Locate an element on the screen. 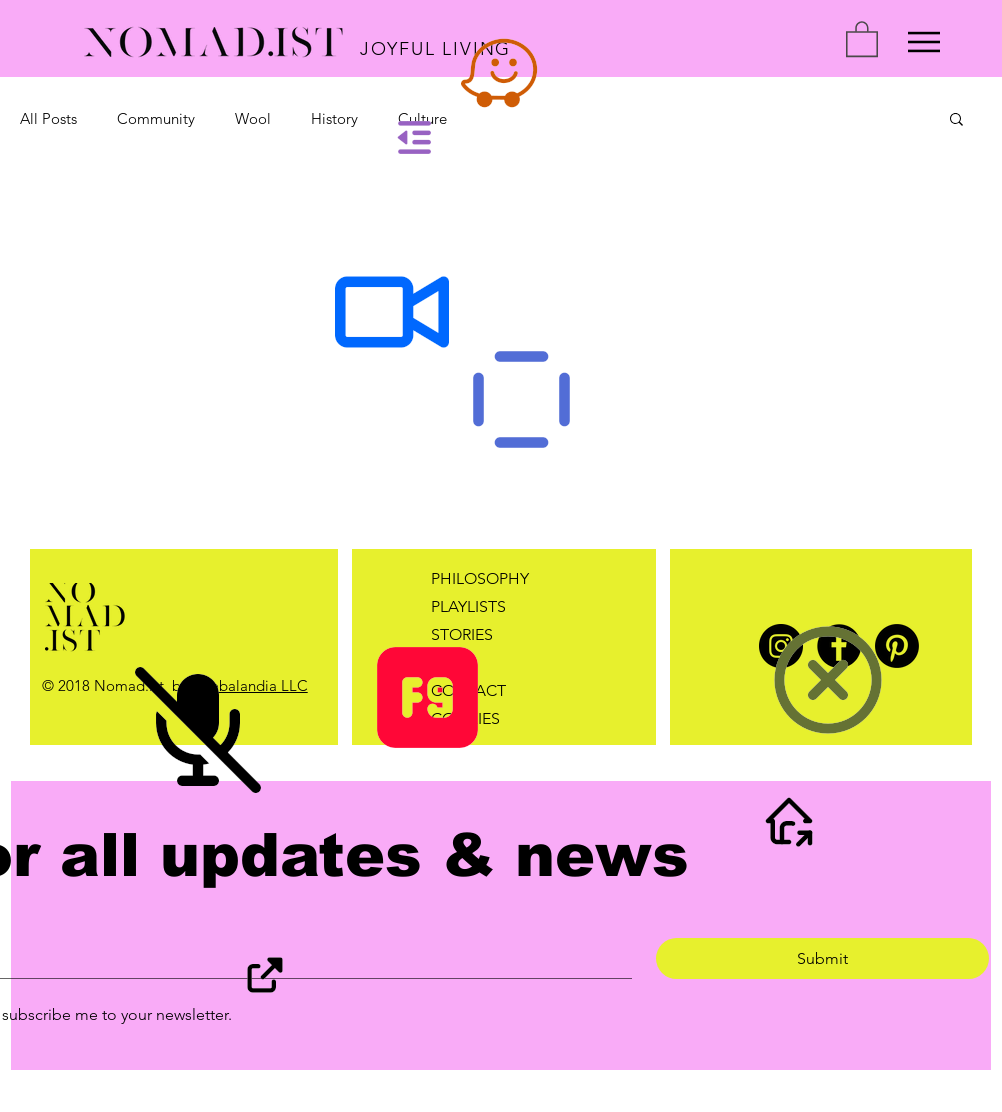  open Waze navigation app is located at coordinates (499, 73).